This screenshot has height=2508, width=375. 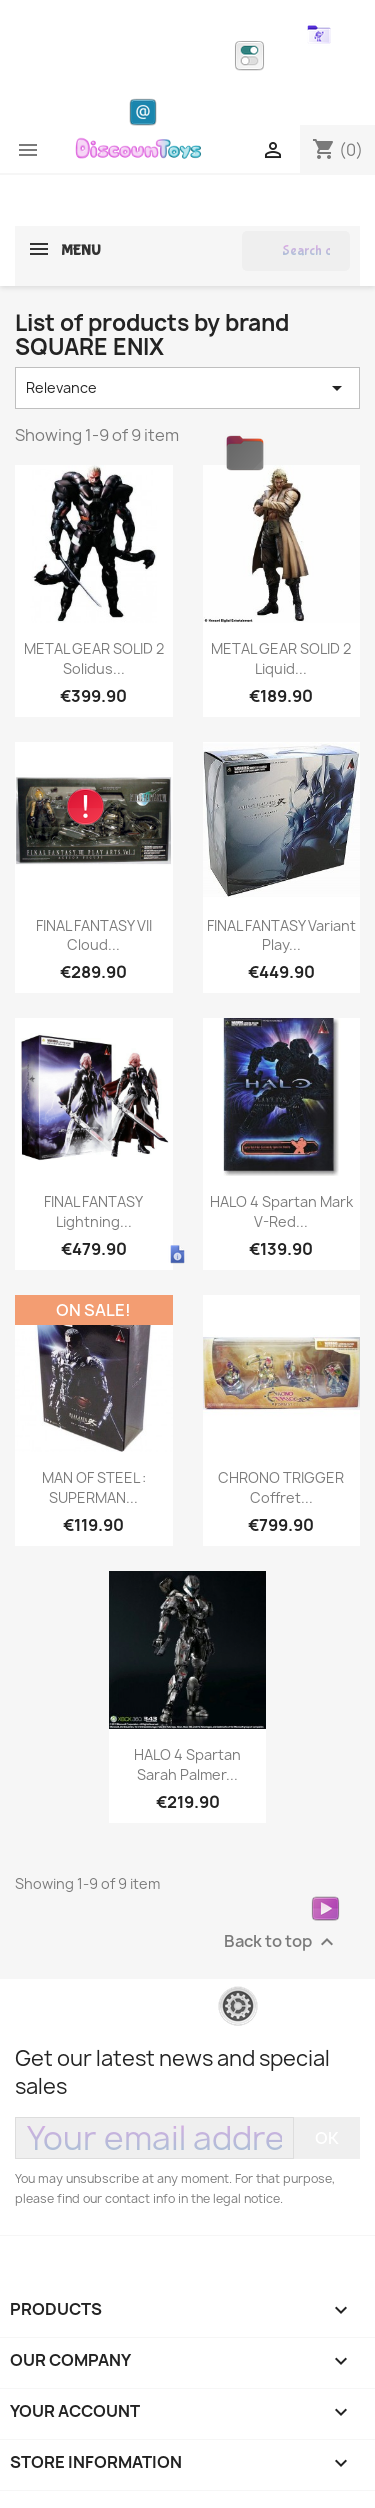 I want to click on manage account credentials and login settings, so click(x=143, y=112).